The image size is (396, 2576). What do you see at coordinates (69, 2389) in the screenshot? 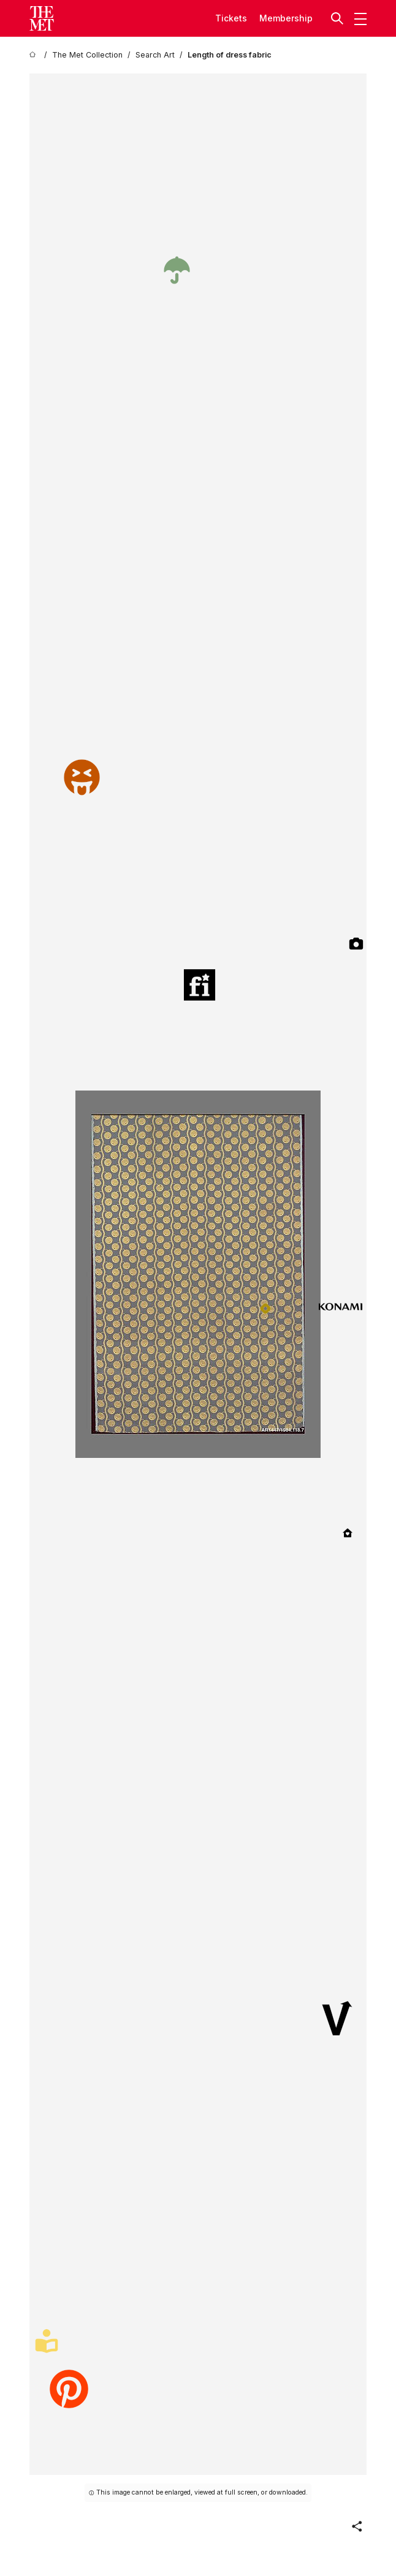
I see `open the Pinterest app` at bounding box center [69, 2389].